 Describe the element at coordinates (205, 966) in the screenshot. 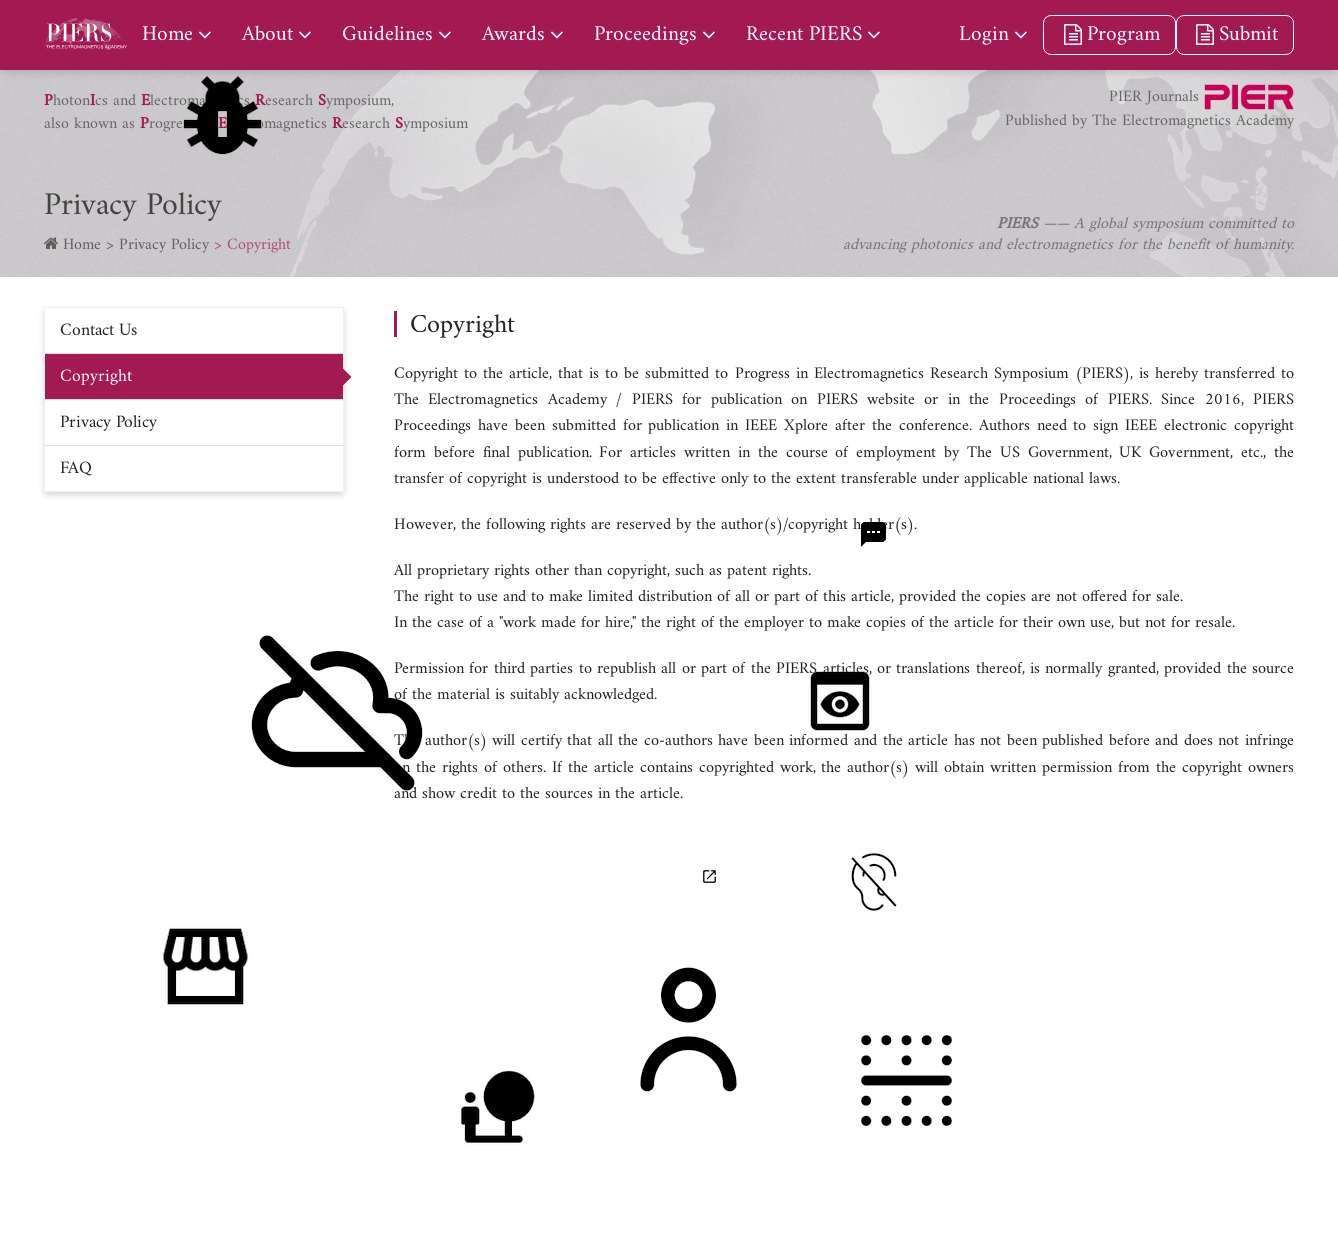

I see `browse or access the marketplace` at that location.